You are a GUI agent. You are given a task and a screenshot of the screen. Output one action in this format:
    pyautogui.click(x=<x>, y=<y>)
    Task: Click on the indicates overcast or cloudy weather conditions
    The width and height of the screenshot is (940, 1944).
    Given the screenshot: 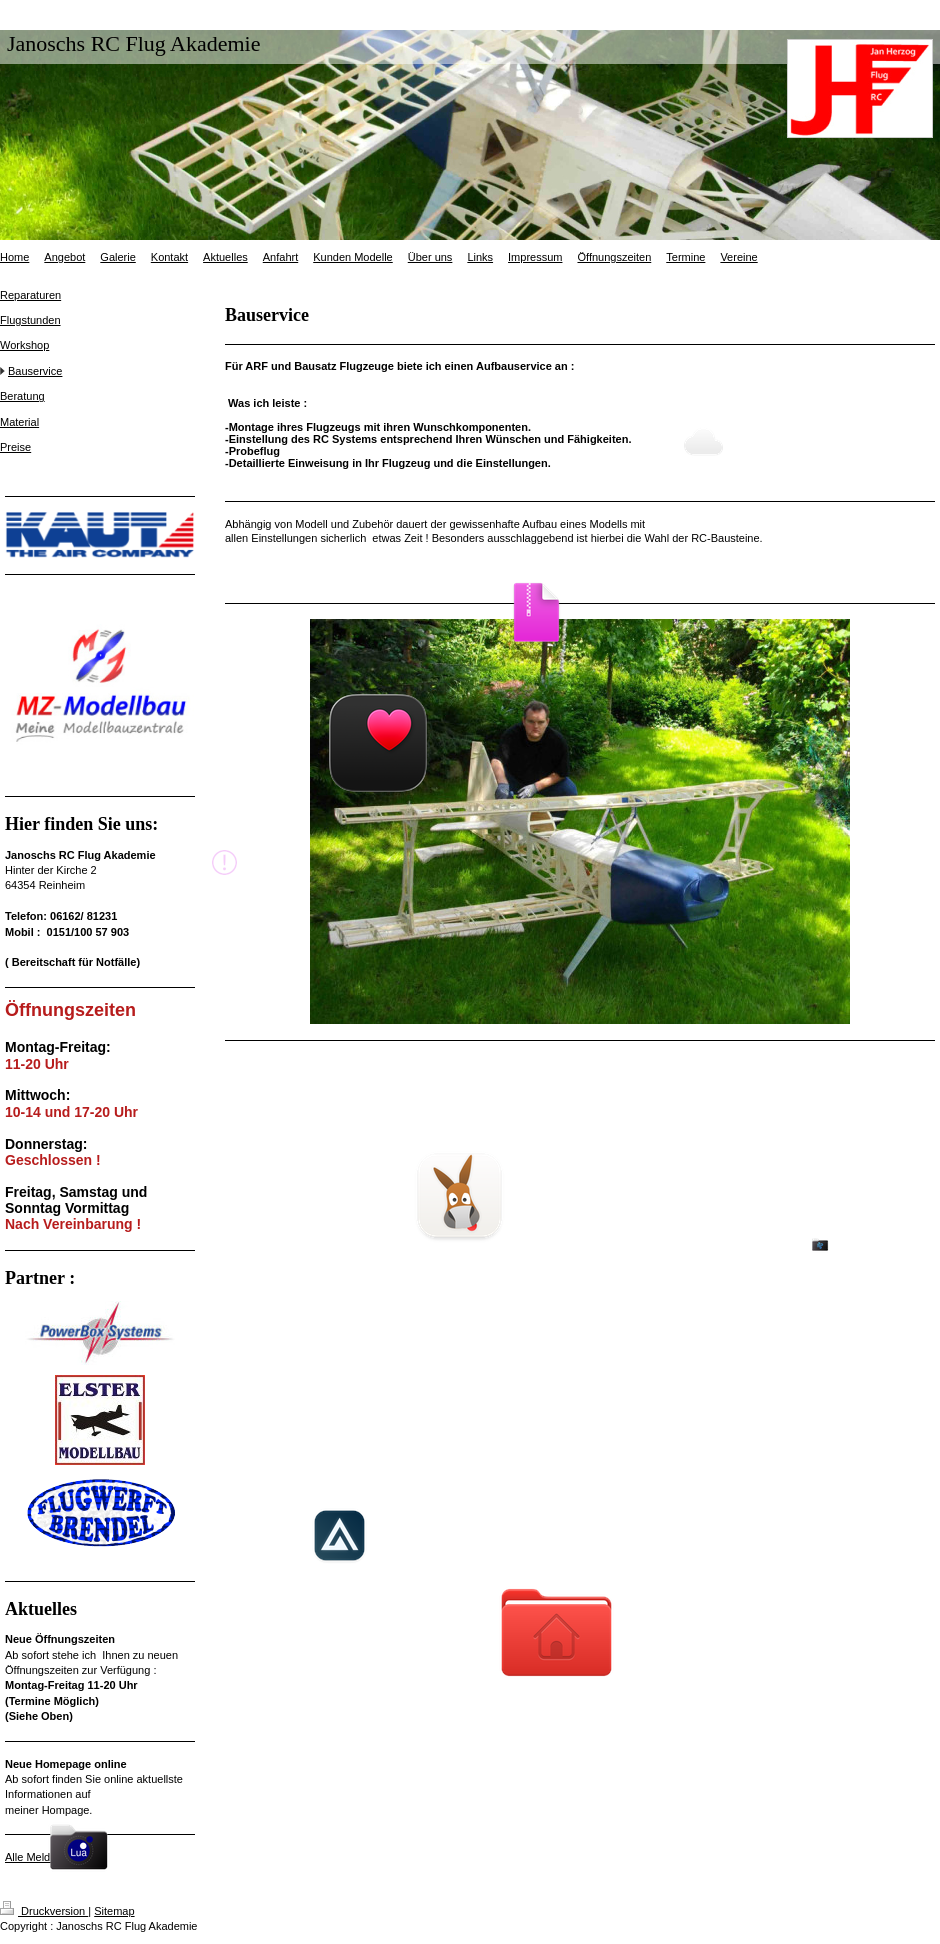 What is the action you would take?
    pyautogui.click(x=703, y=441)
    